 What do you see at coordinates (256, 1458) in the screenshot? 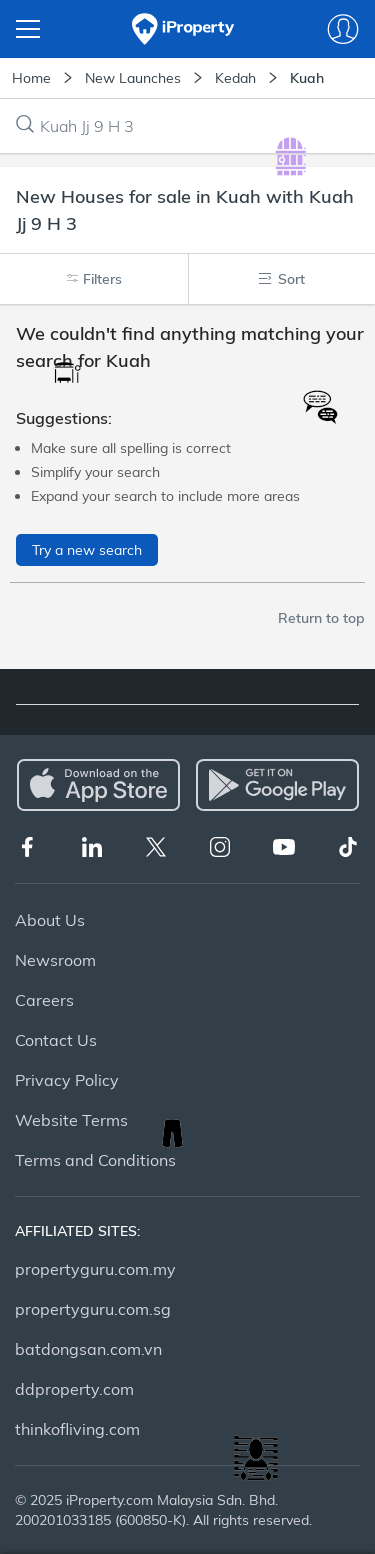
I see `view criminal record or booking photo` at bounding box center [256, 1458].